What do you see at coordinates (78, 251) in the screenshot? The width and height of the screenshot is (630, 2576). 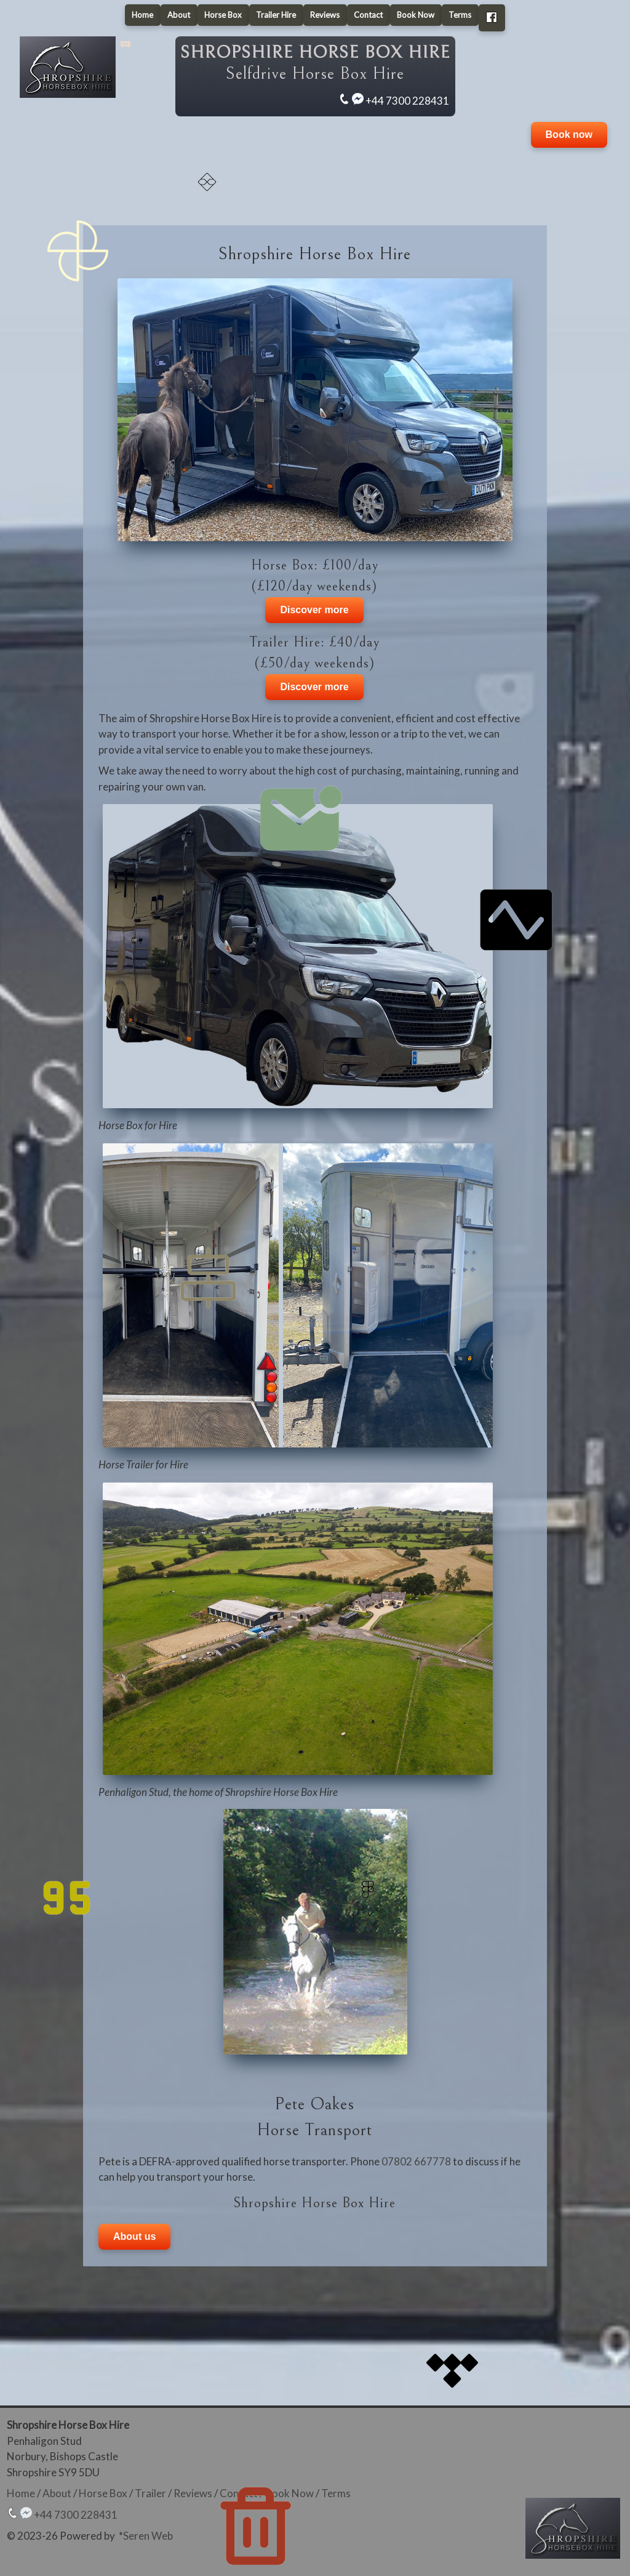 I see `open google photos app` at bounding box center [78, 251].